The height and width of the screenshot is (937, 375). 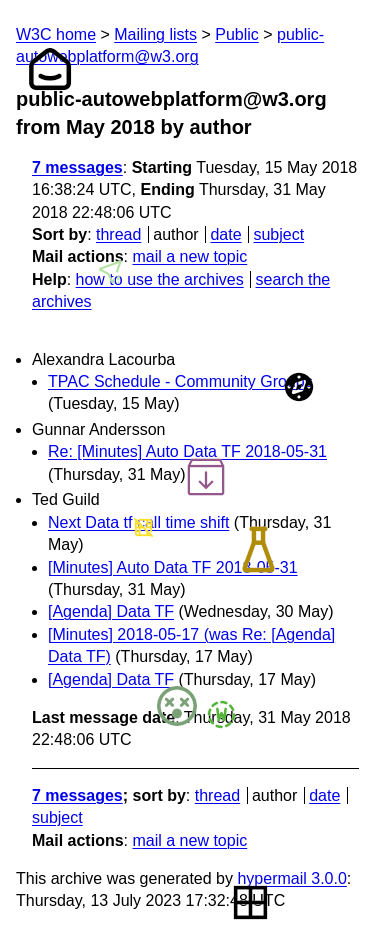 I want to click on location alert or warning, so click(x=110, y=271).